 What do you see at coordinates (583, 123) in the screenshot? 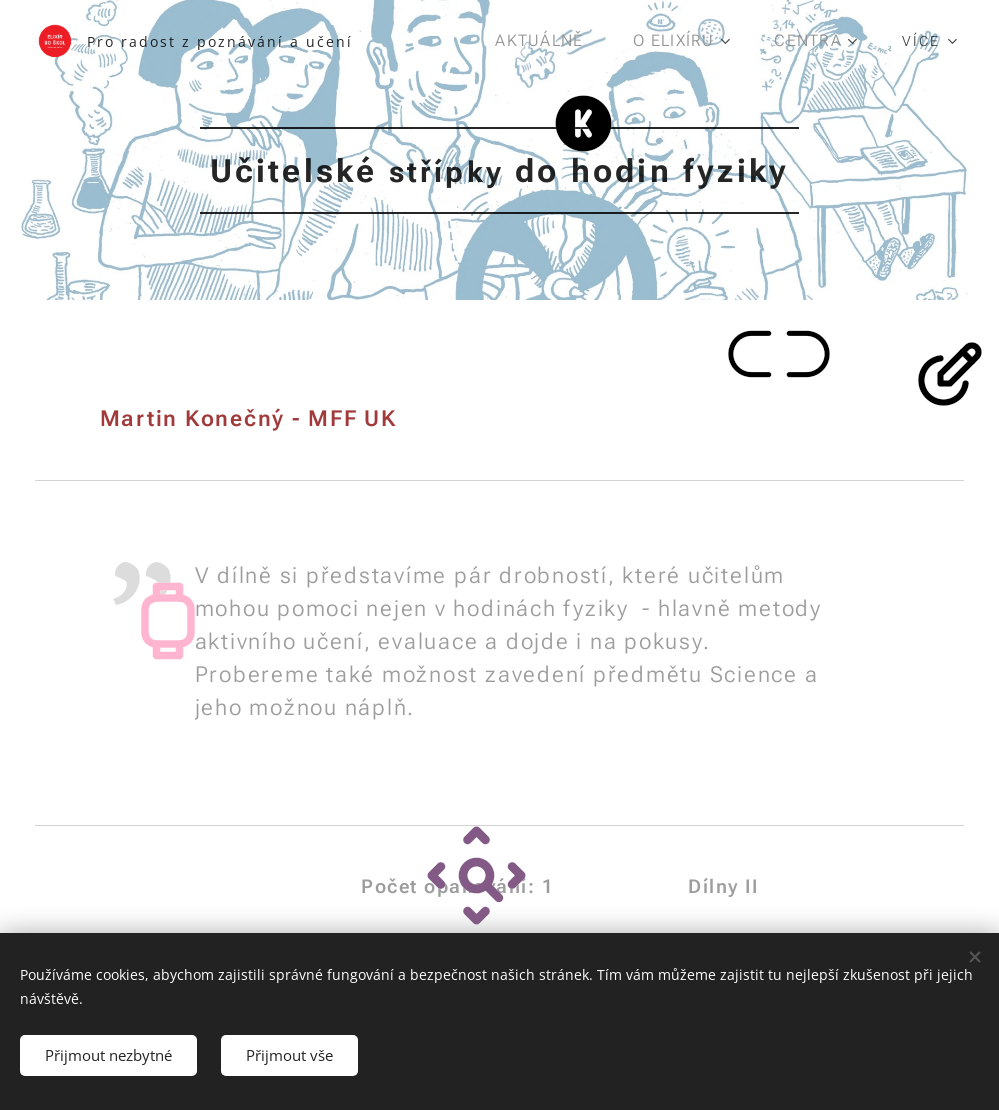
I see `indicates a keyboard shortcut or hotkey` at bounding box center [583, 123].